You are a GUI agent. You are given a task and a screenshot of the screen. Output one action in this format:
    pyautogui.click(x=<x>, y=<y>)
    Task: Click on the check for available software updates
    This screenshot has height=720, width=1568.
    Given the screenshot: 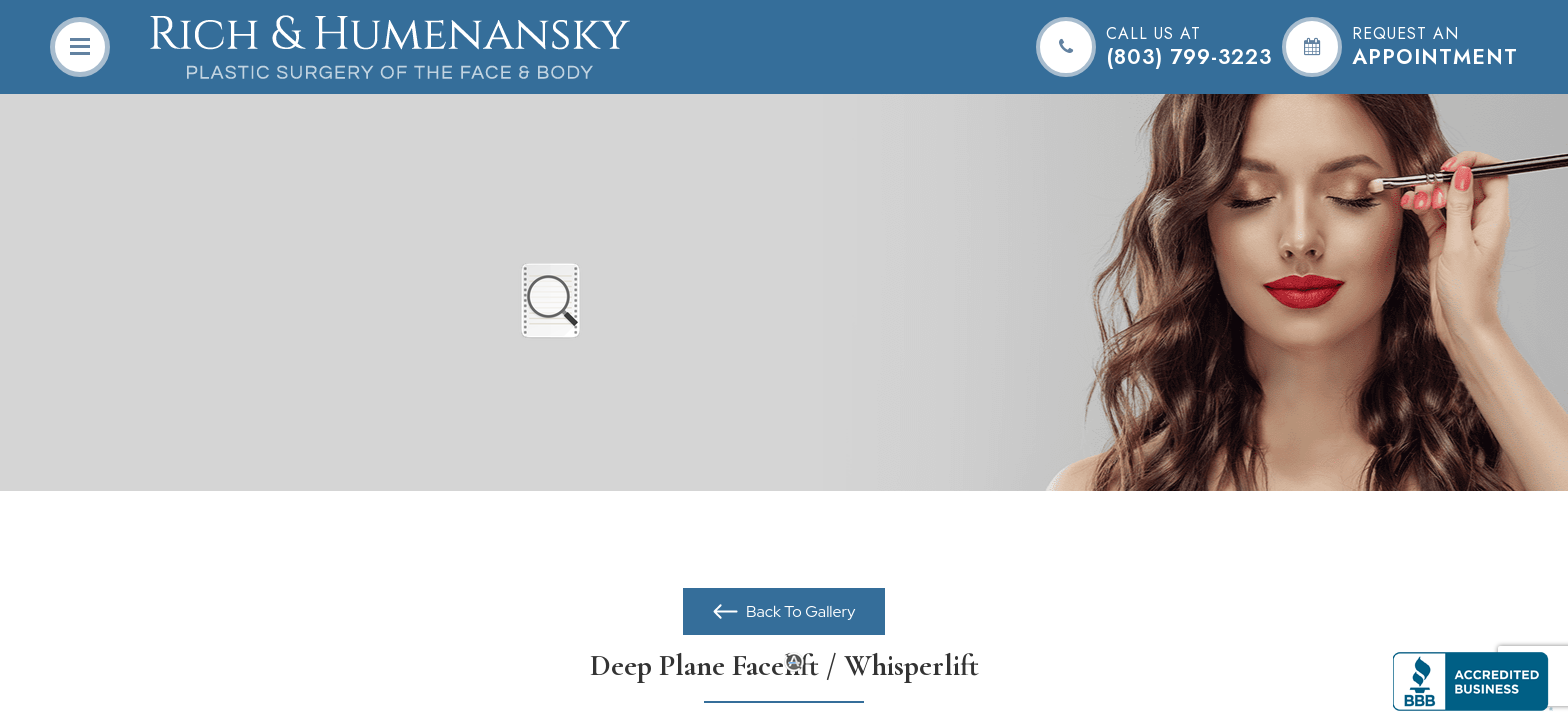 What is the action you would take?
    pyautogui.click(x=794, y=662)
    